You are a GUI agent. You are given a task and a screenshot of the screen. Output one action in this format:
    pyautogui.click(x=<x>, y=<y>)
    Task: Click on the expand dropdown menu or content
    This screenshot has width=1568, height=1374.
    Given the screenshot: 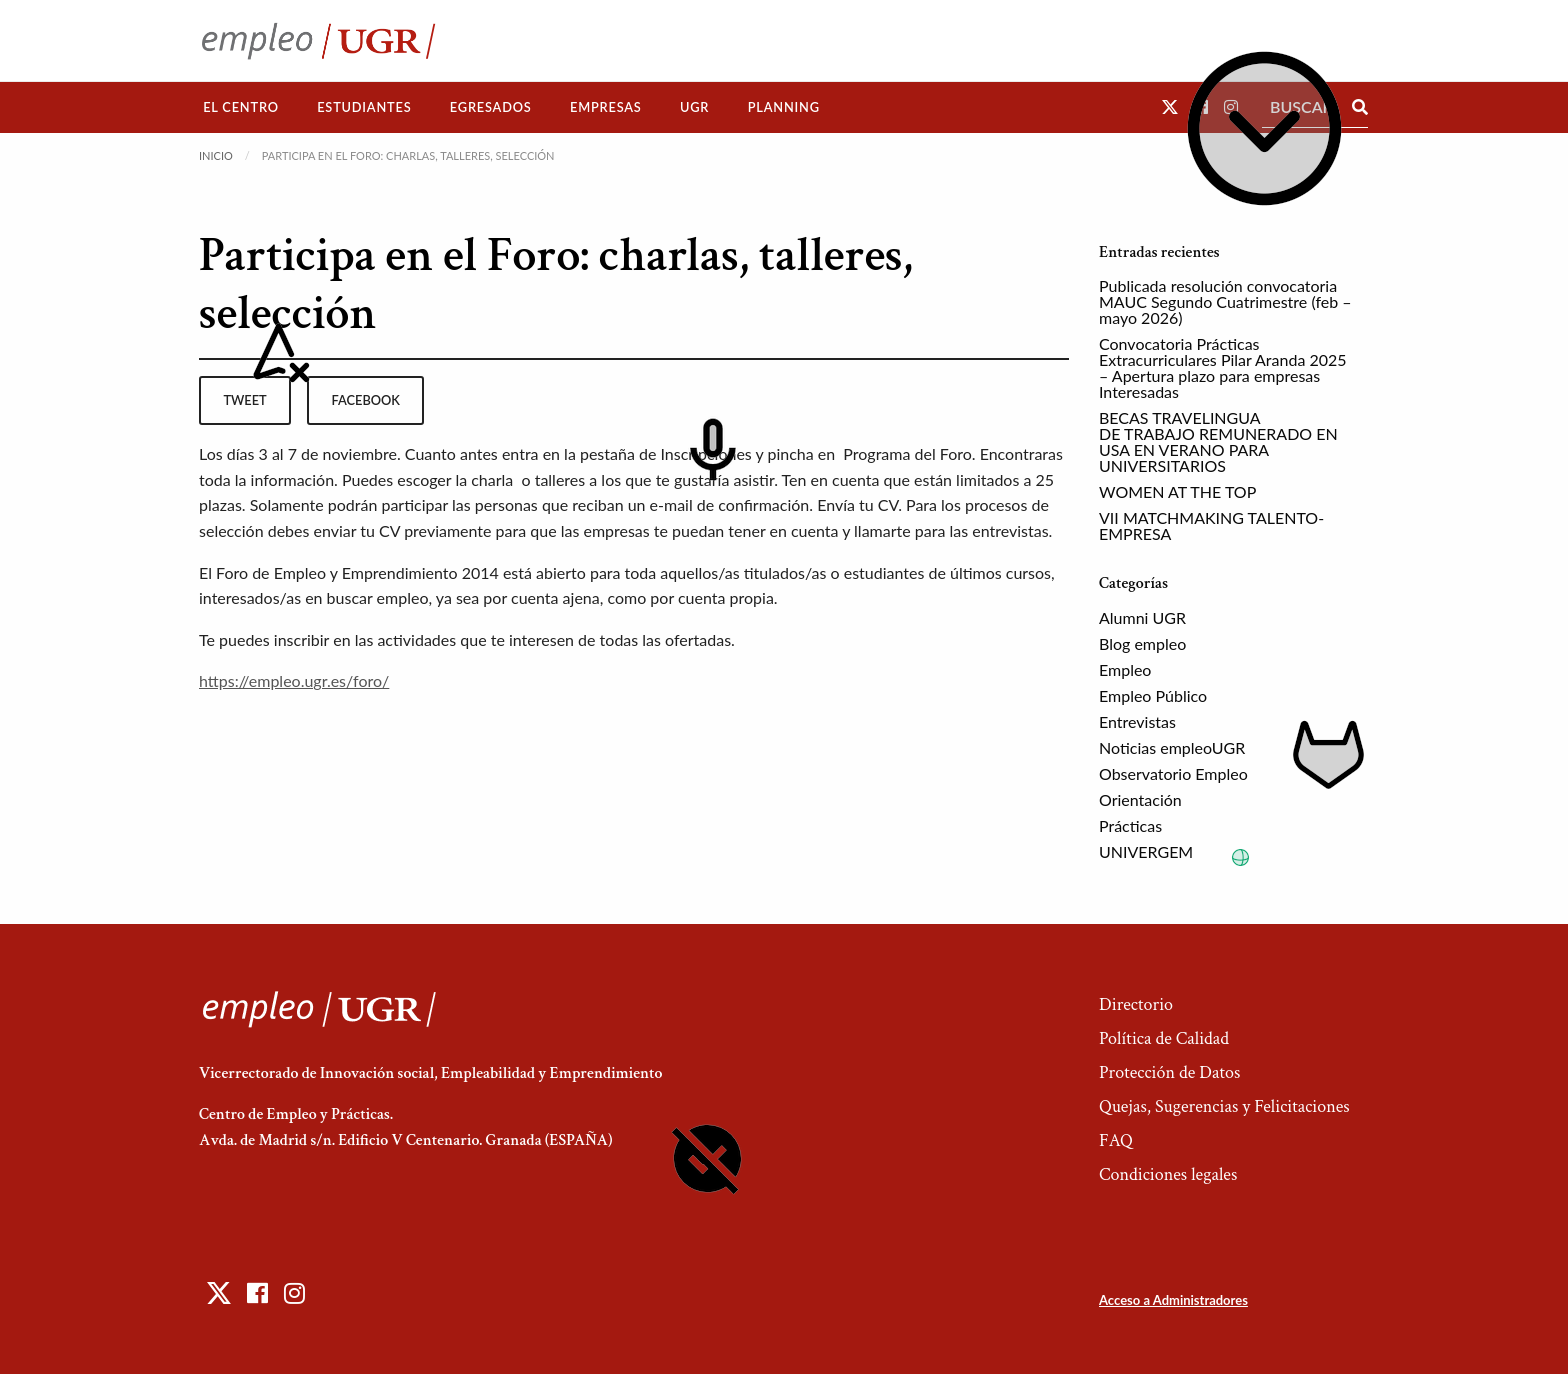 What is the action you would take?
    pyautogui.click(x=1264, y=128)
    